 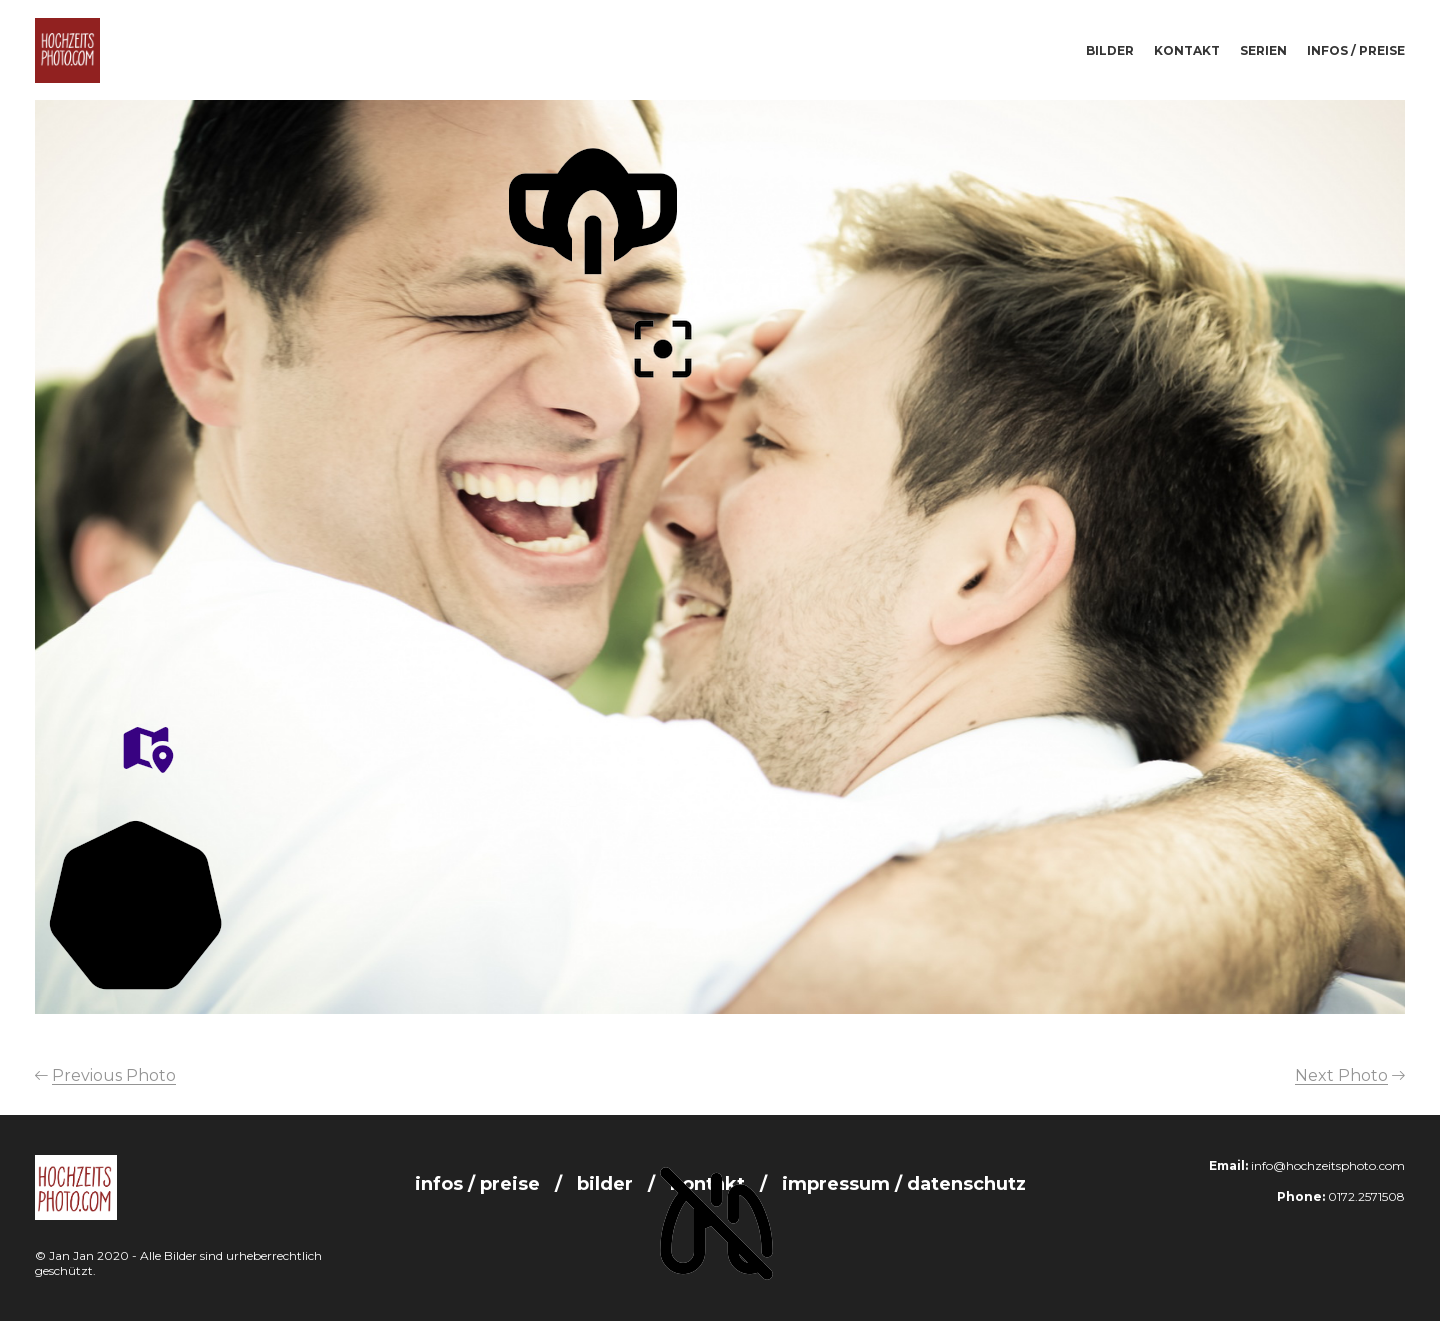 What do you see at coordinates (135, 910) in the screenshot?
I see `a seven-sided shape indicator or badge container` at bounding box center [135, 910].